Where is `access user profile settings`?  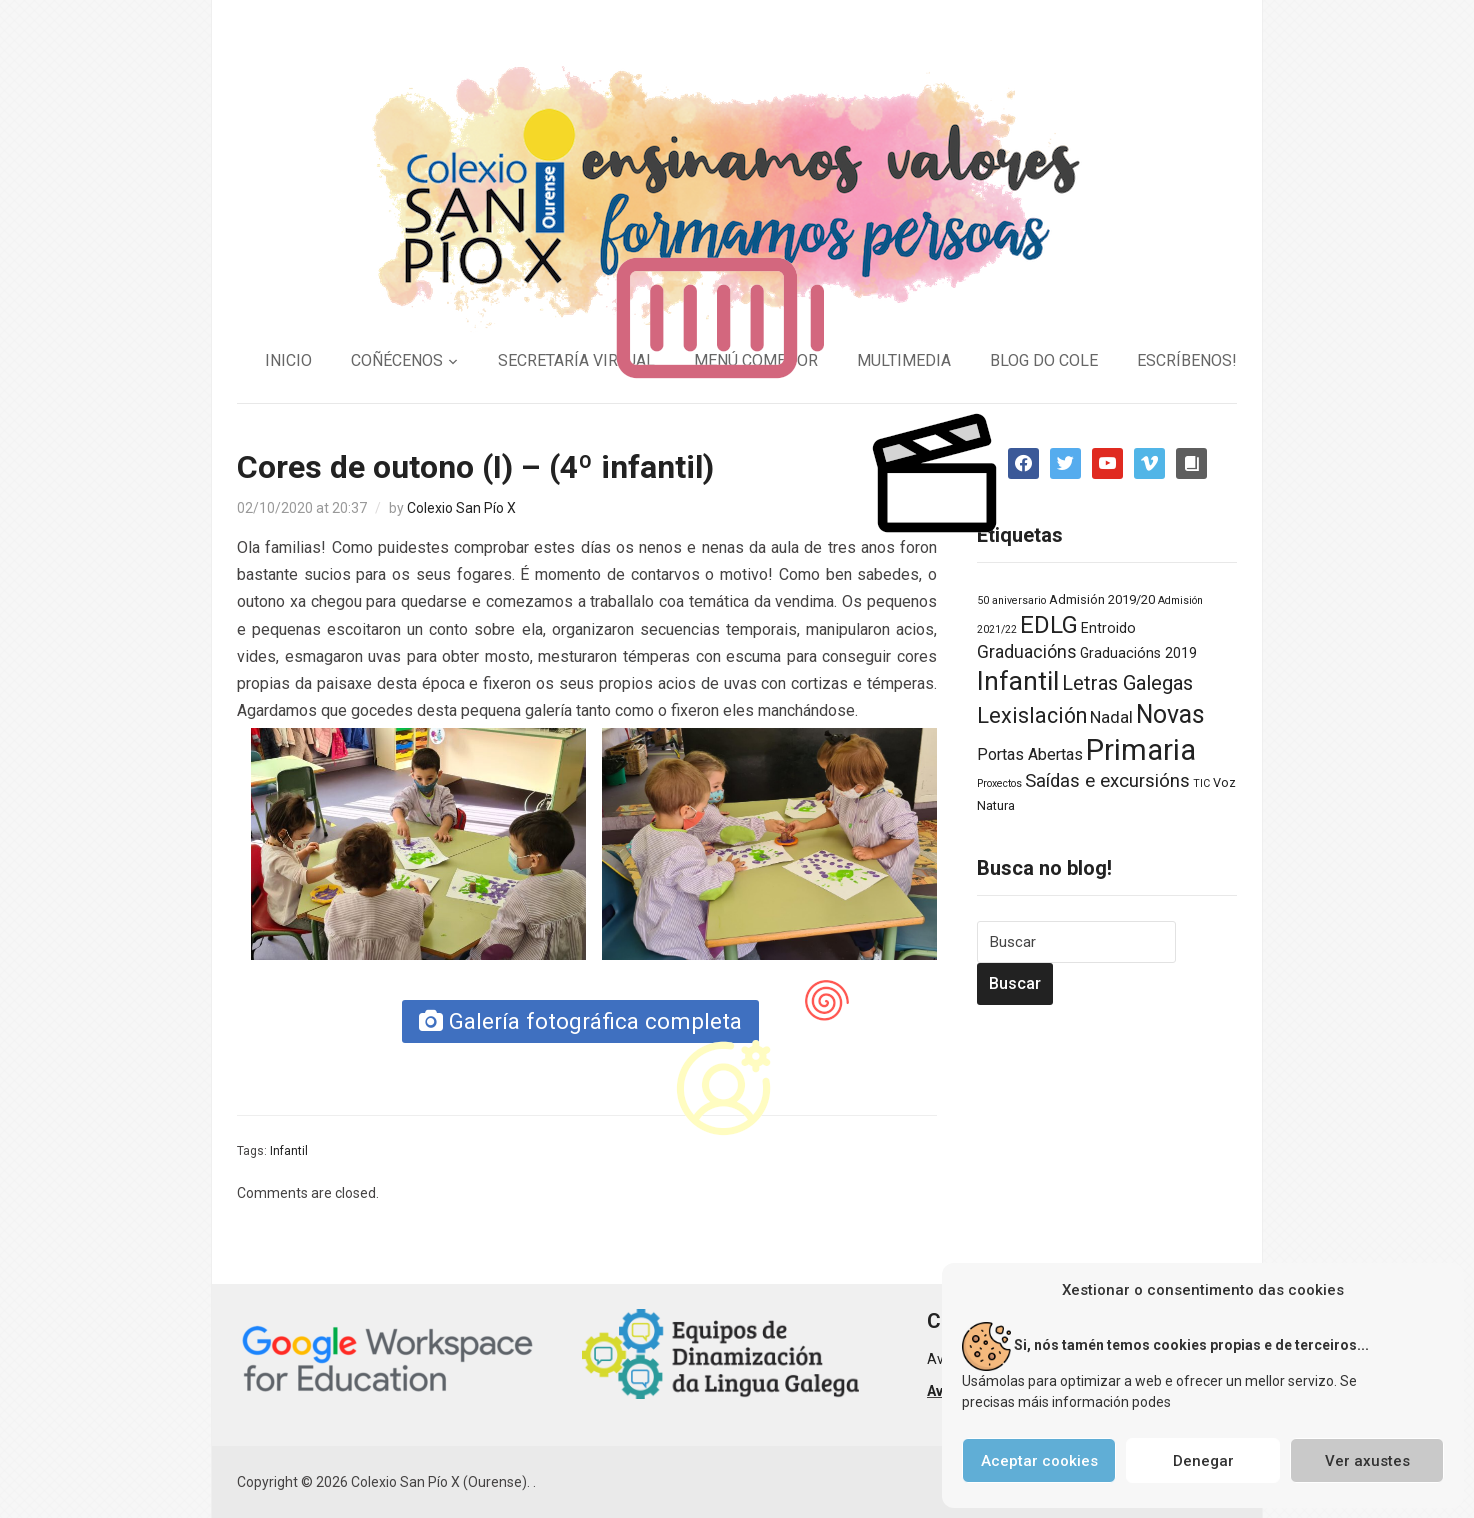
access user profile settings is located at coordinates (723, 1088).